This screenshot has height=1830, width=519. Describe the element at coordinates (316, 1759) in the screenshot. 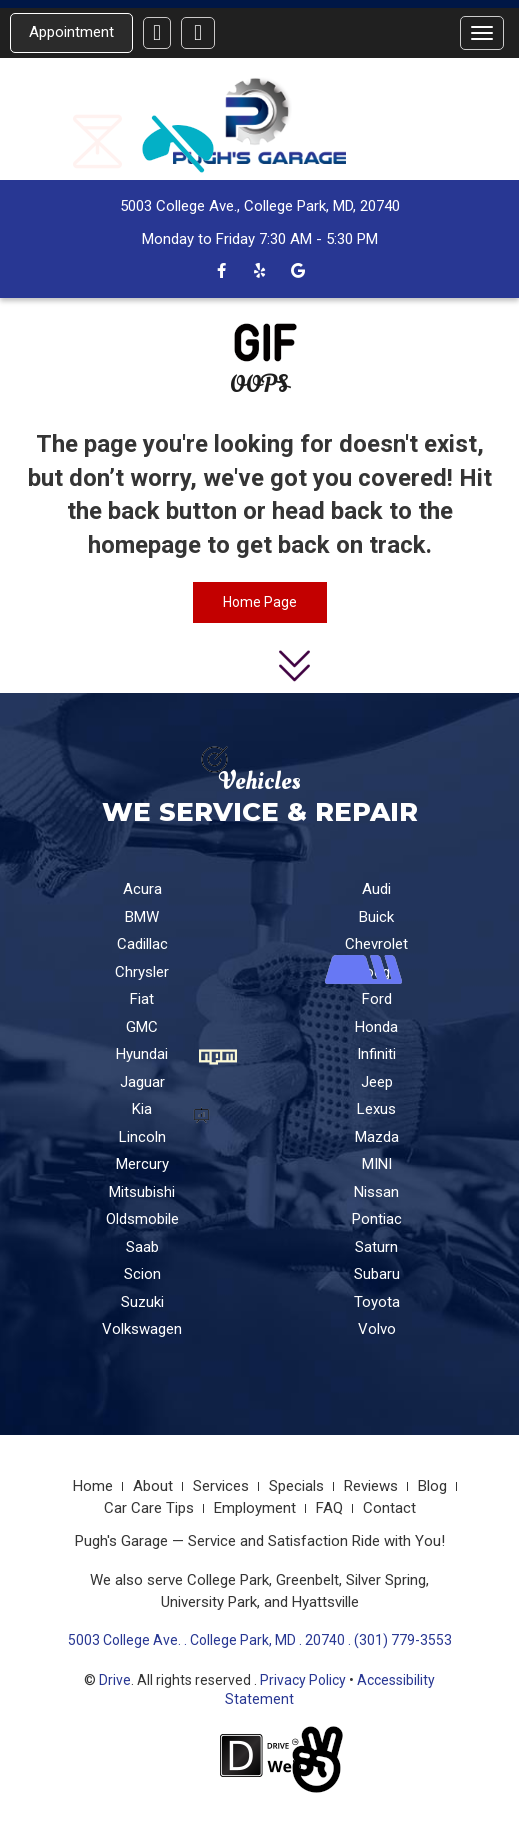

I see `send a peace sign reaction` at that location.